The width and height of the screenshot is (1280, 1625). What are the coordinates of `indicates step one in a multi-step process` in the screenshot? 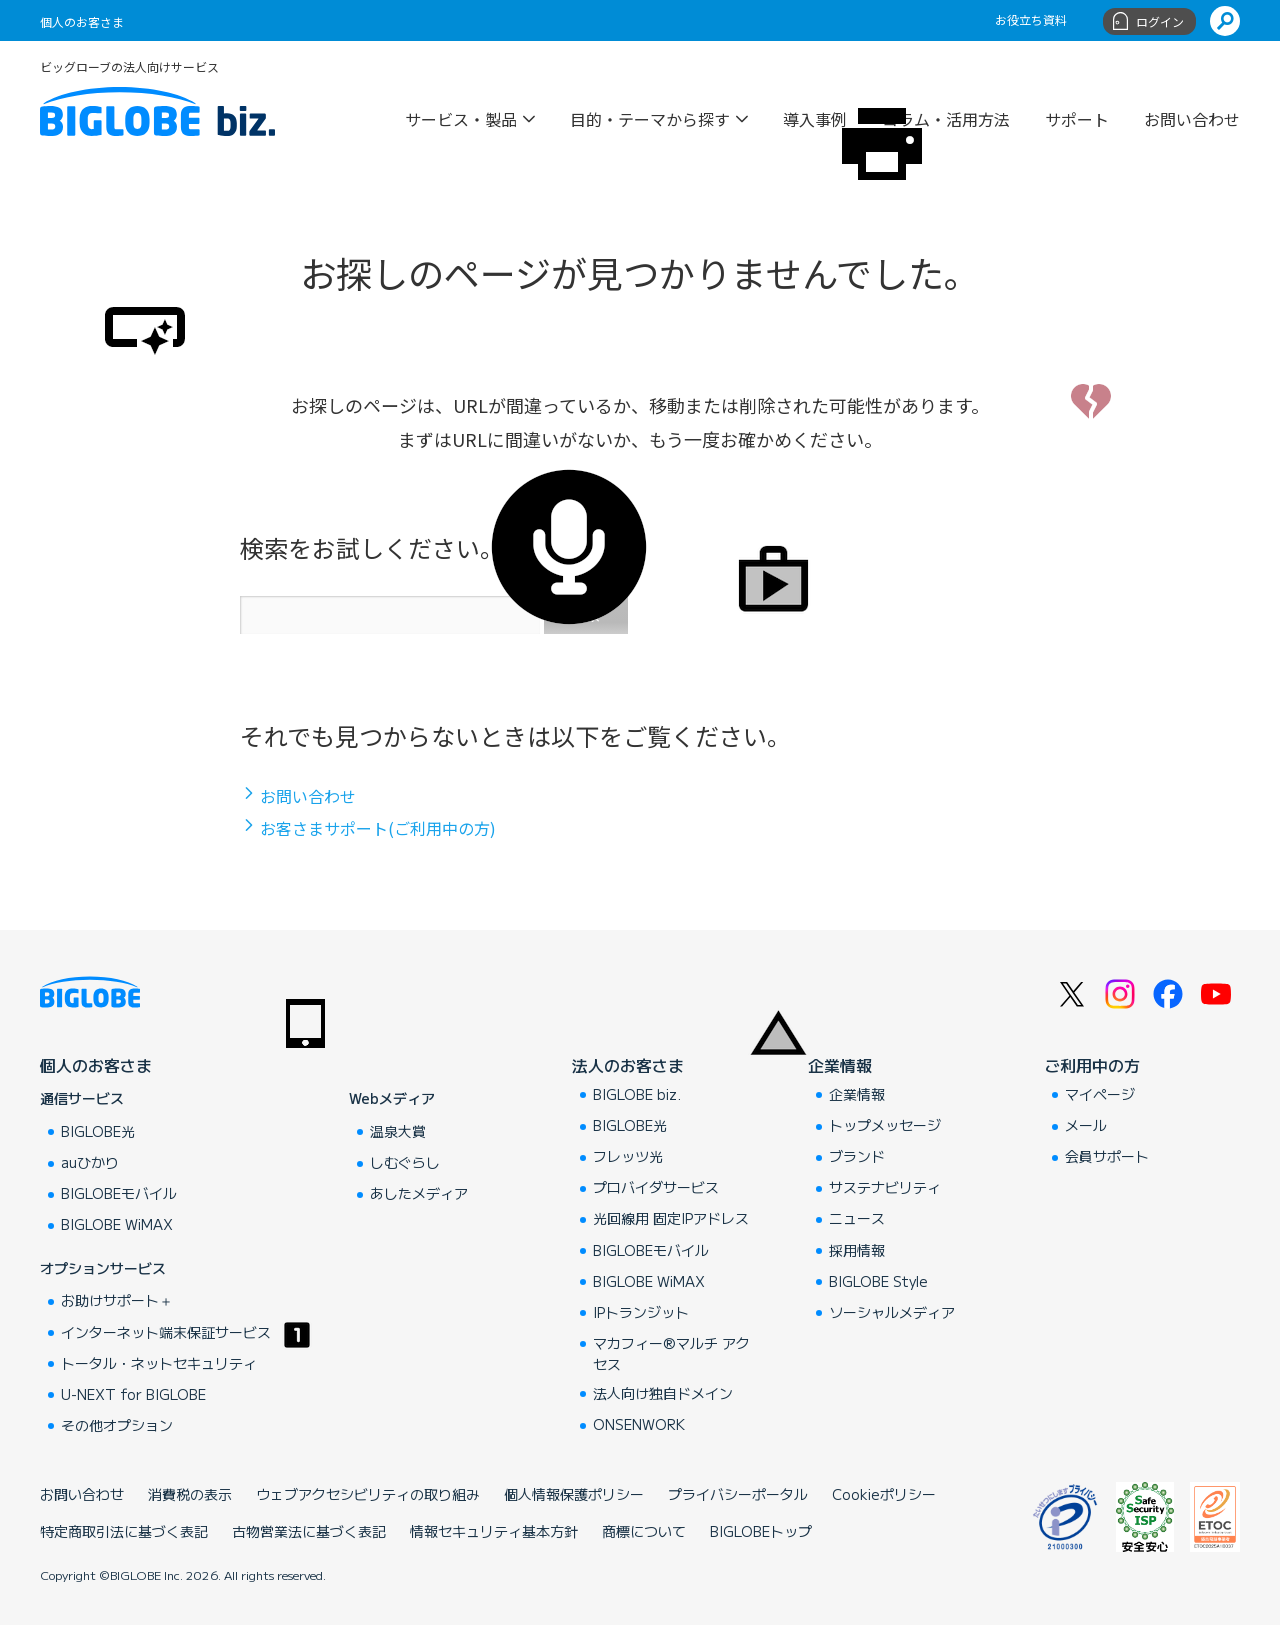 It's located at (297, 1335).